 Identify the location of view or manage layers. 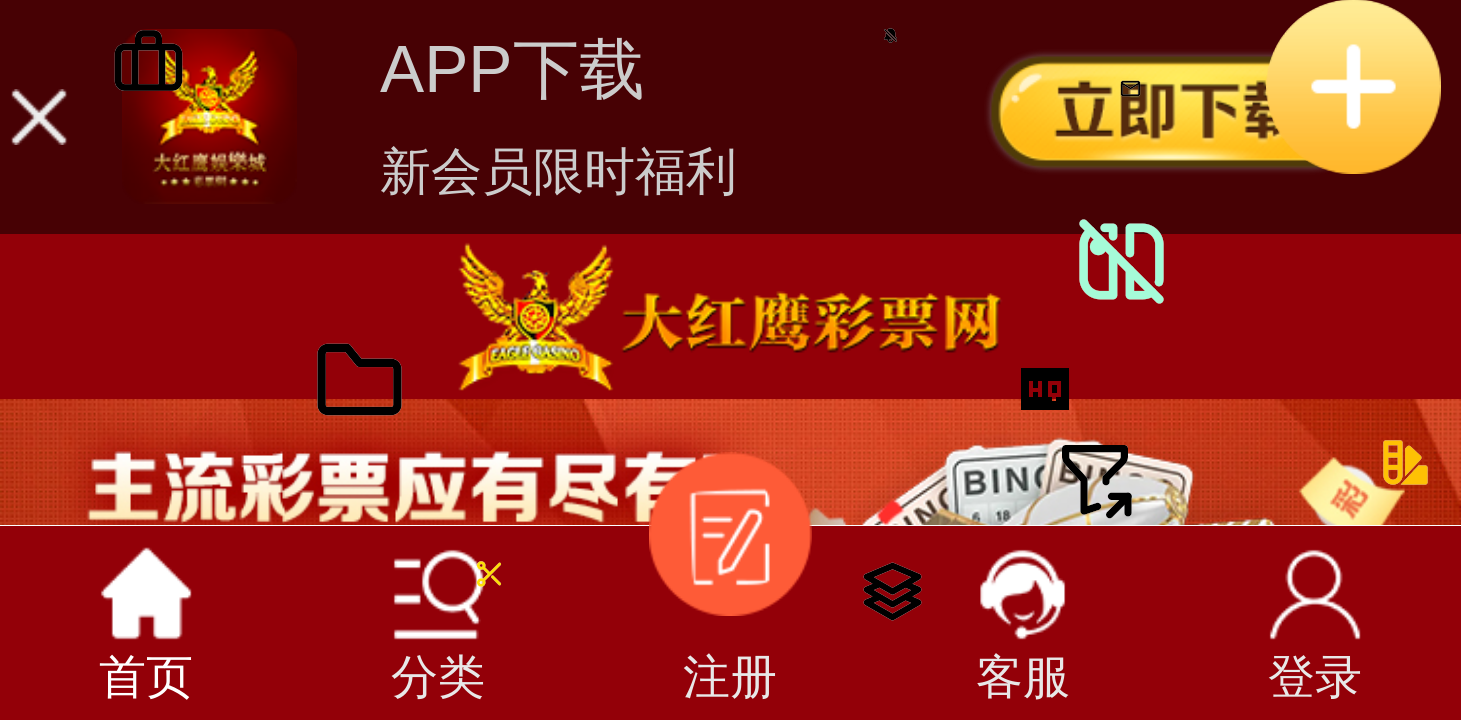
(892, 591).